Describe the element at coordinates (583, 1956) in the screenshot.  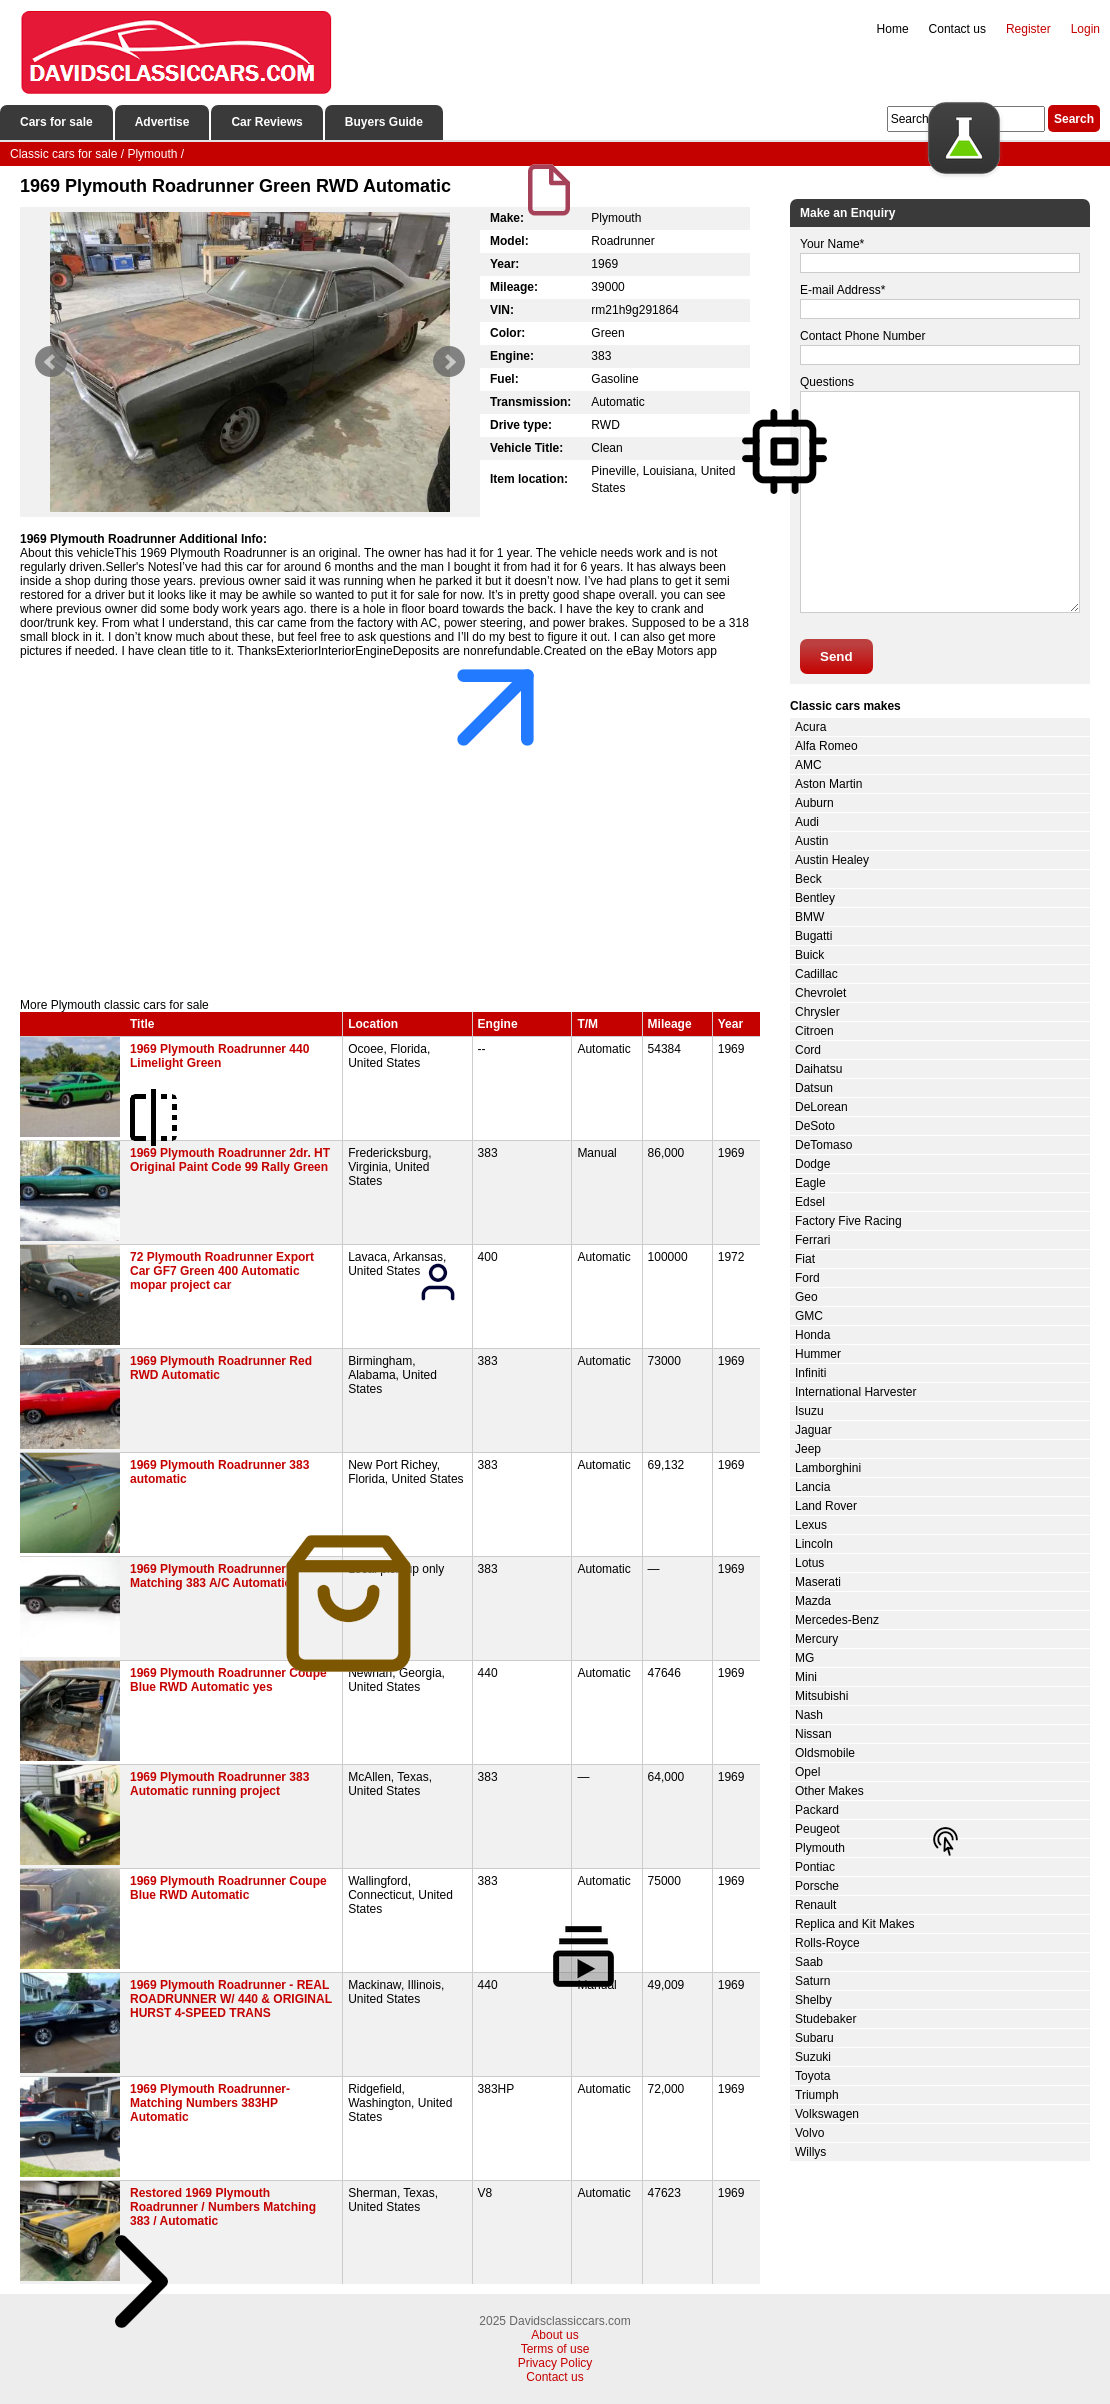
I see `view your subscriptions` at that location.